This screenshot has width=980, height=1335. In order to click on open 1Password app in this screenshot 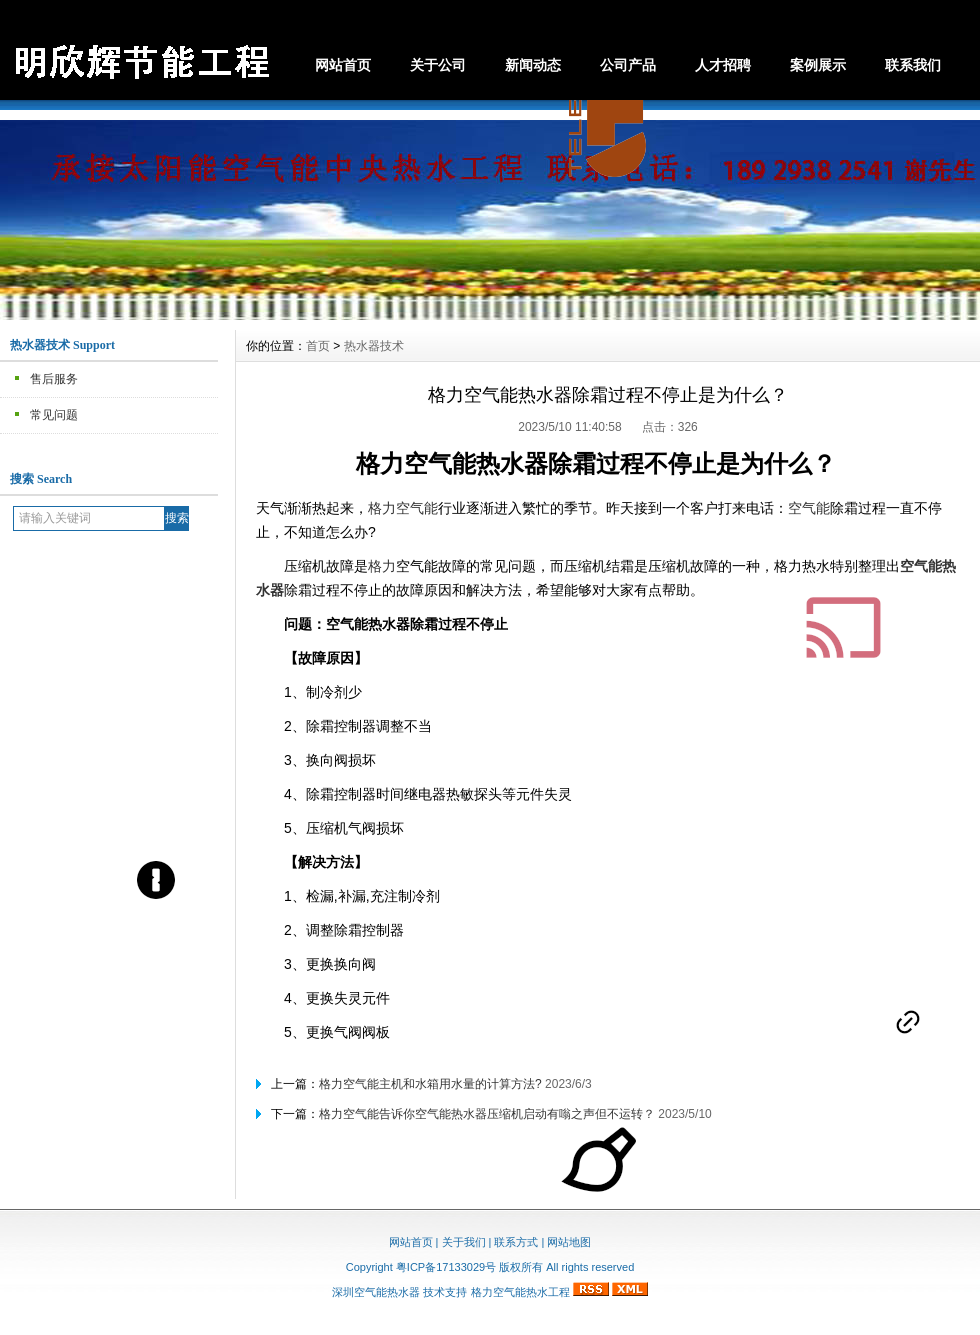, I will do `click(156, 880)`.